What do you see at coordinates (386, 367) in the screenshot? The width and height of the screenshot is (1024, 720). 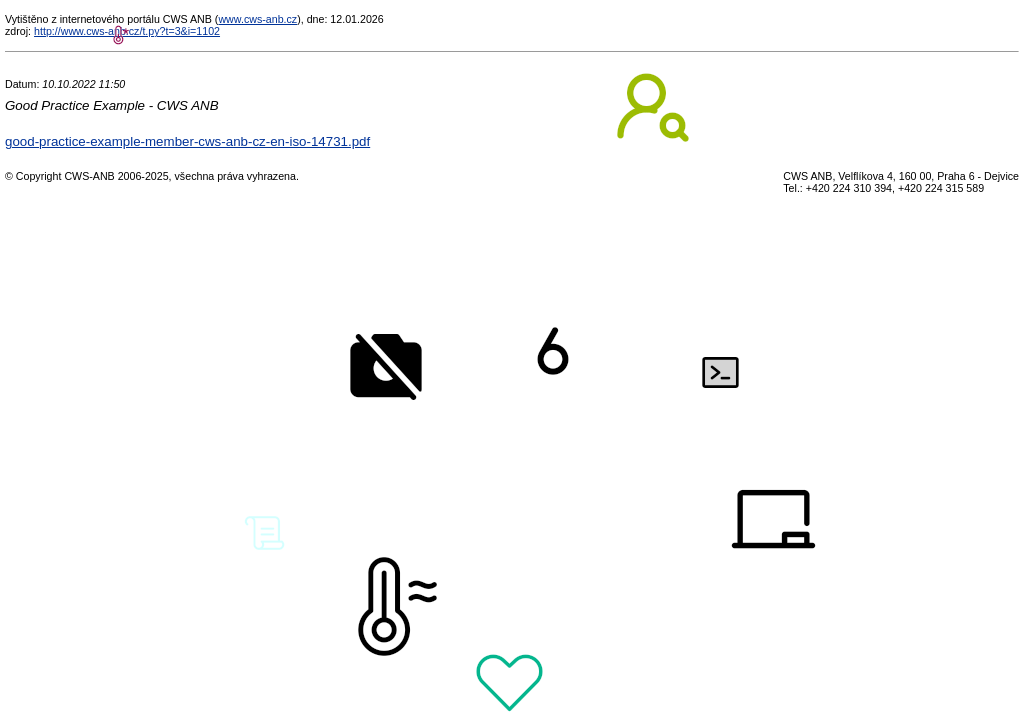 I see `camera is disabled or turned off` at bounding box center [386, 367].